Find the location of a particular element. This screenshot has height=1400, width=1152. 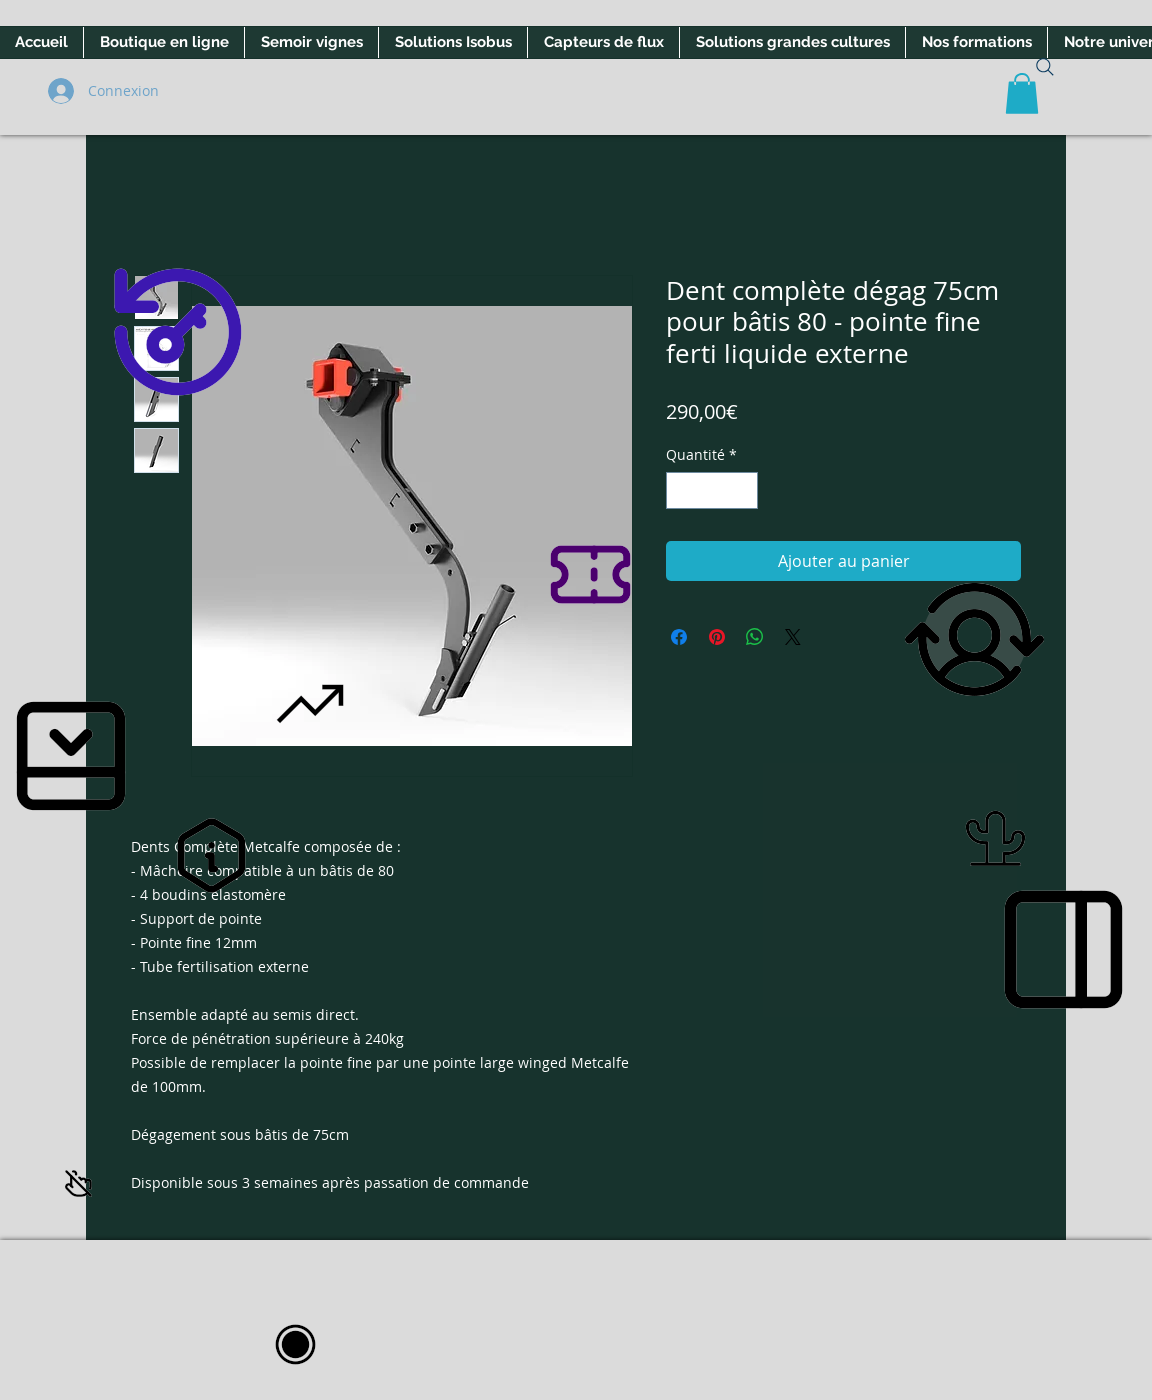

rotate or reset encryption key is located at coordinates (178, 332).